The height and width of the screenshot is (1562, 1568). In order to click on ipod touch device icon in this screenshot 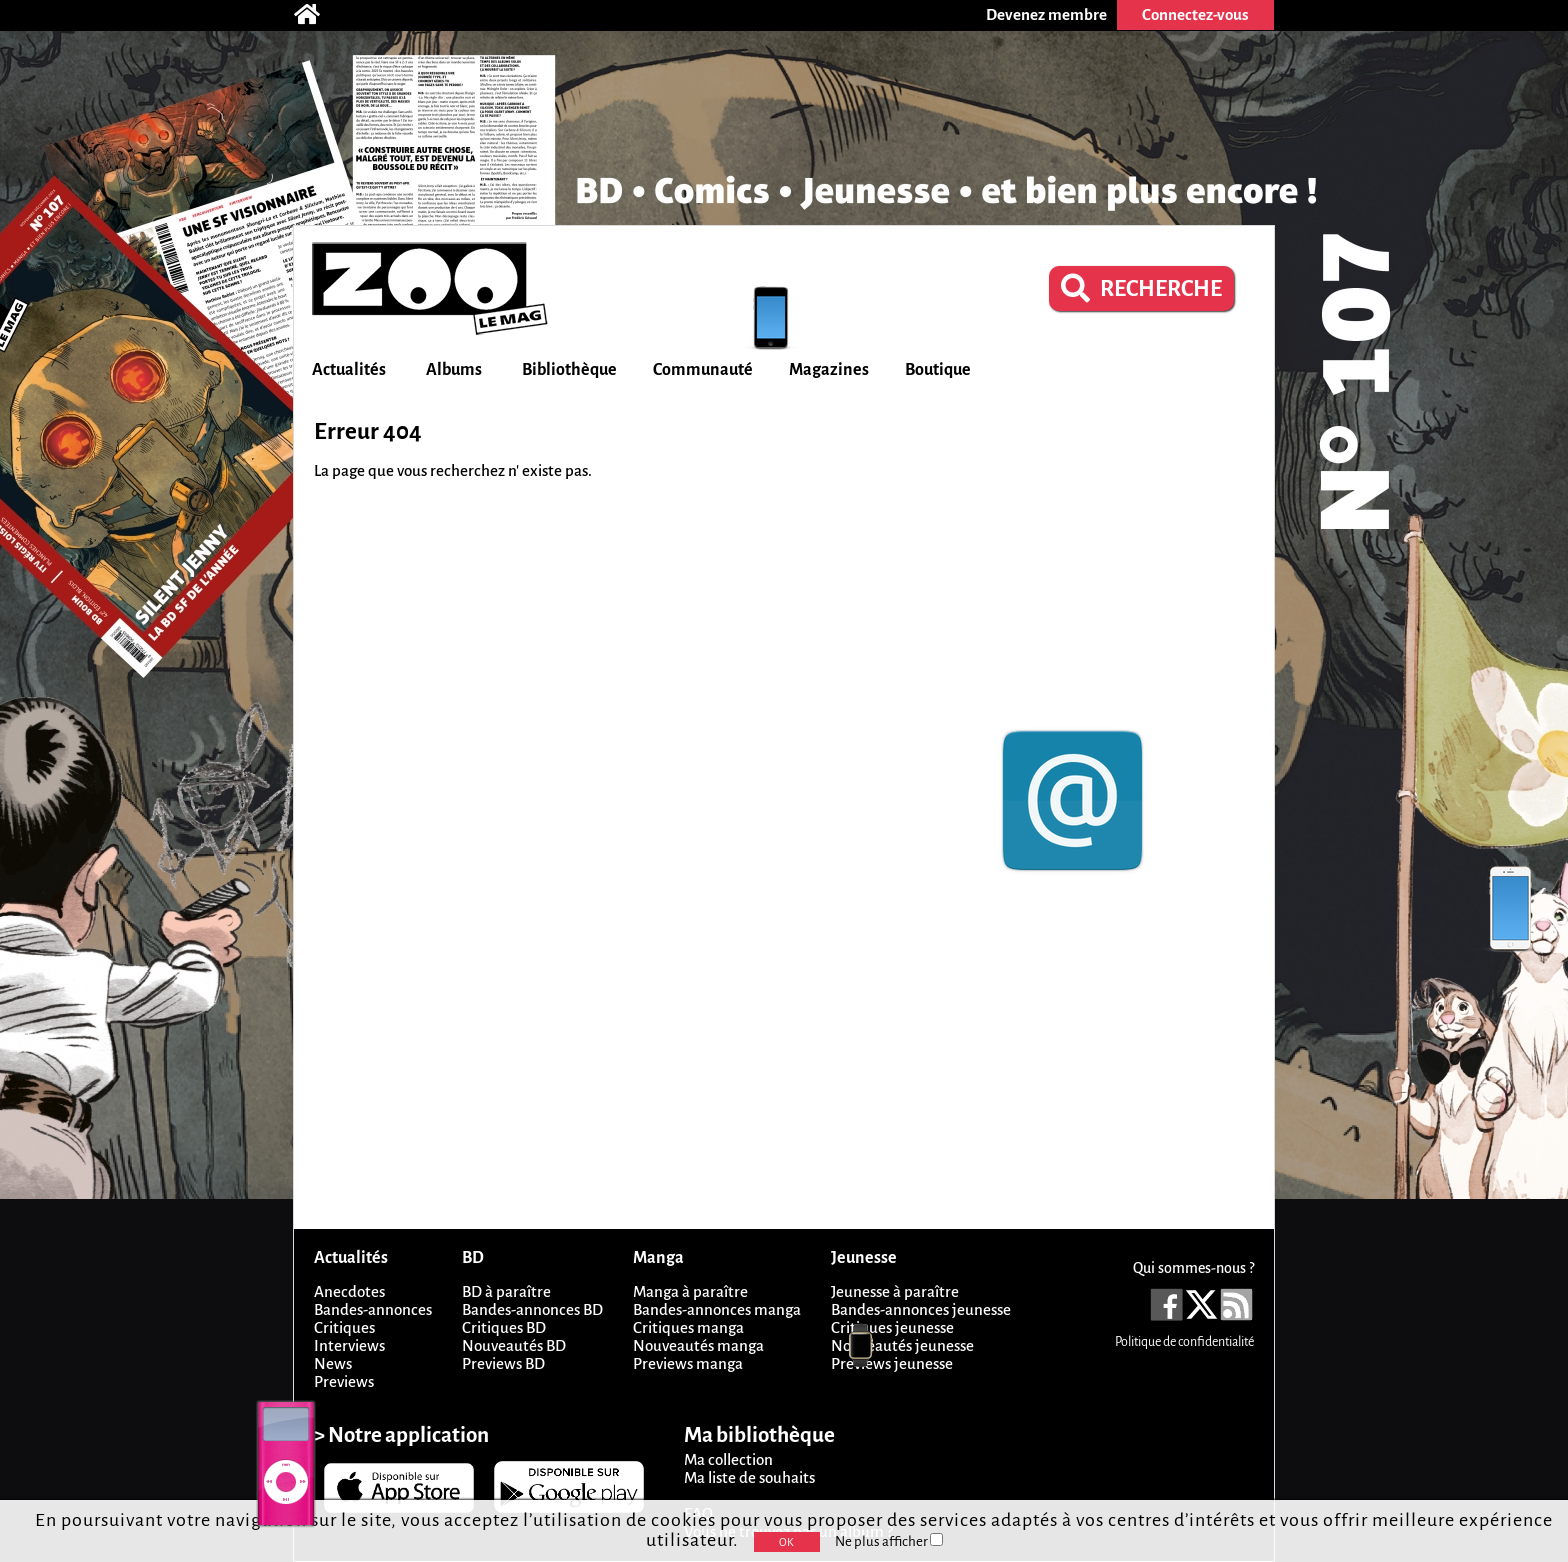, I will do `click(771, 317)`.